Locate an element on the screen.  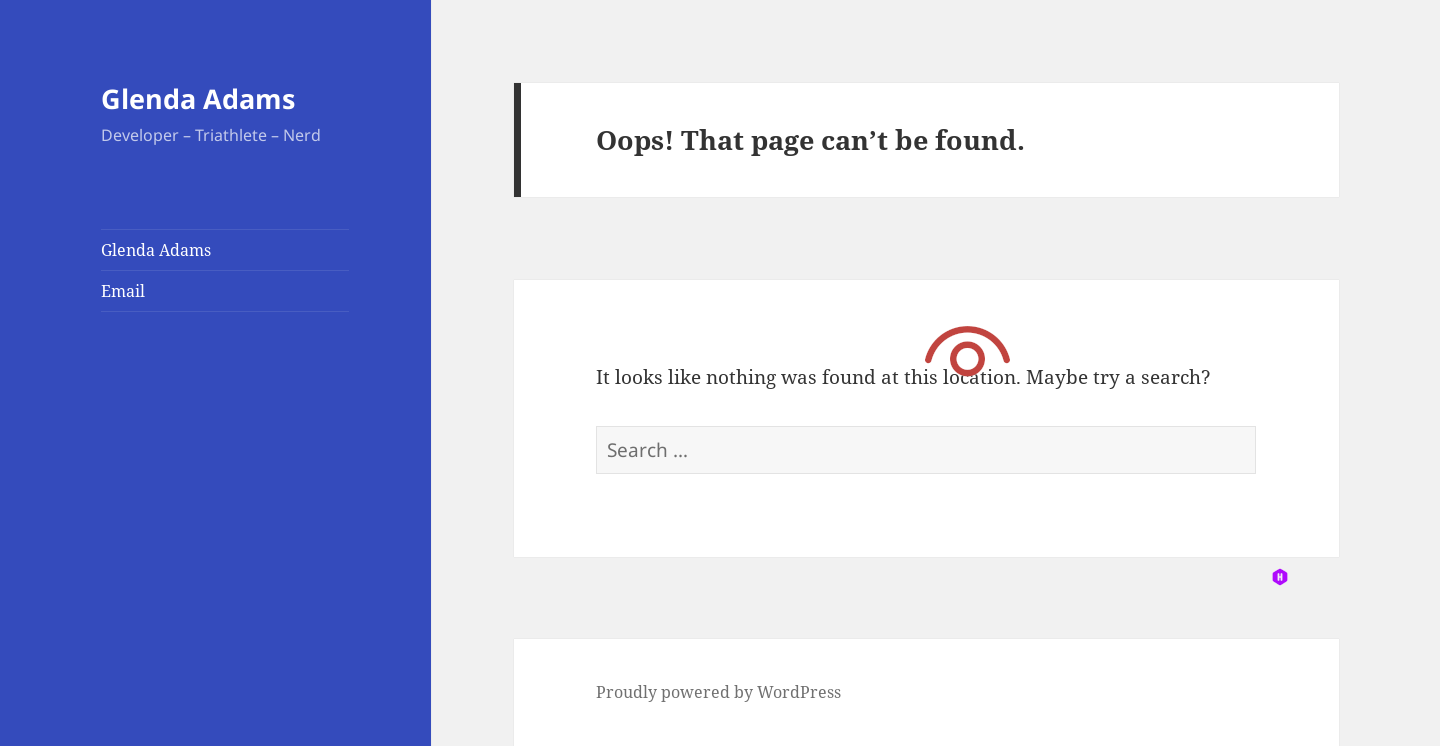
access help or documentation is located at coordinates (1280, 577).